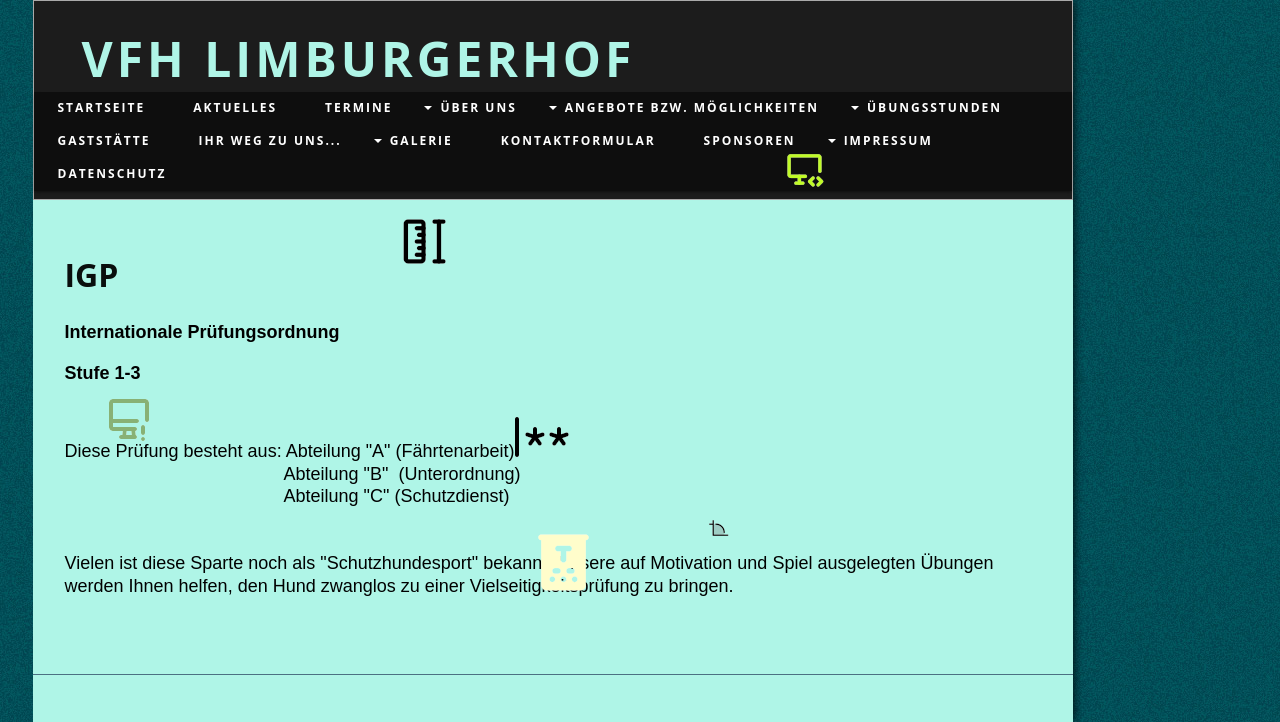 This screenshot has width=1280, height=722. I want to click on measure or display angle between elements, so click(718, 529).